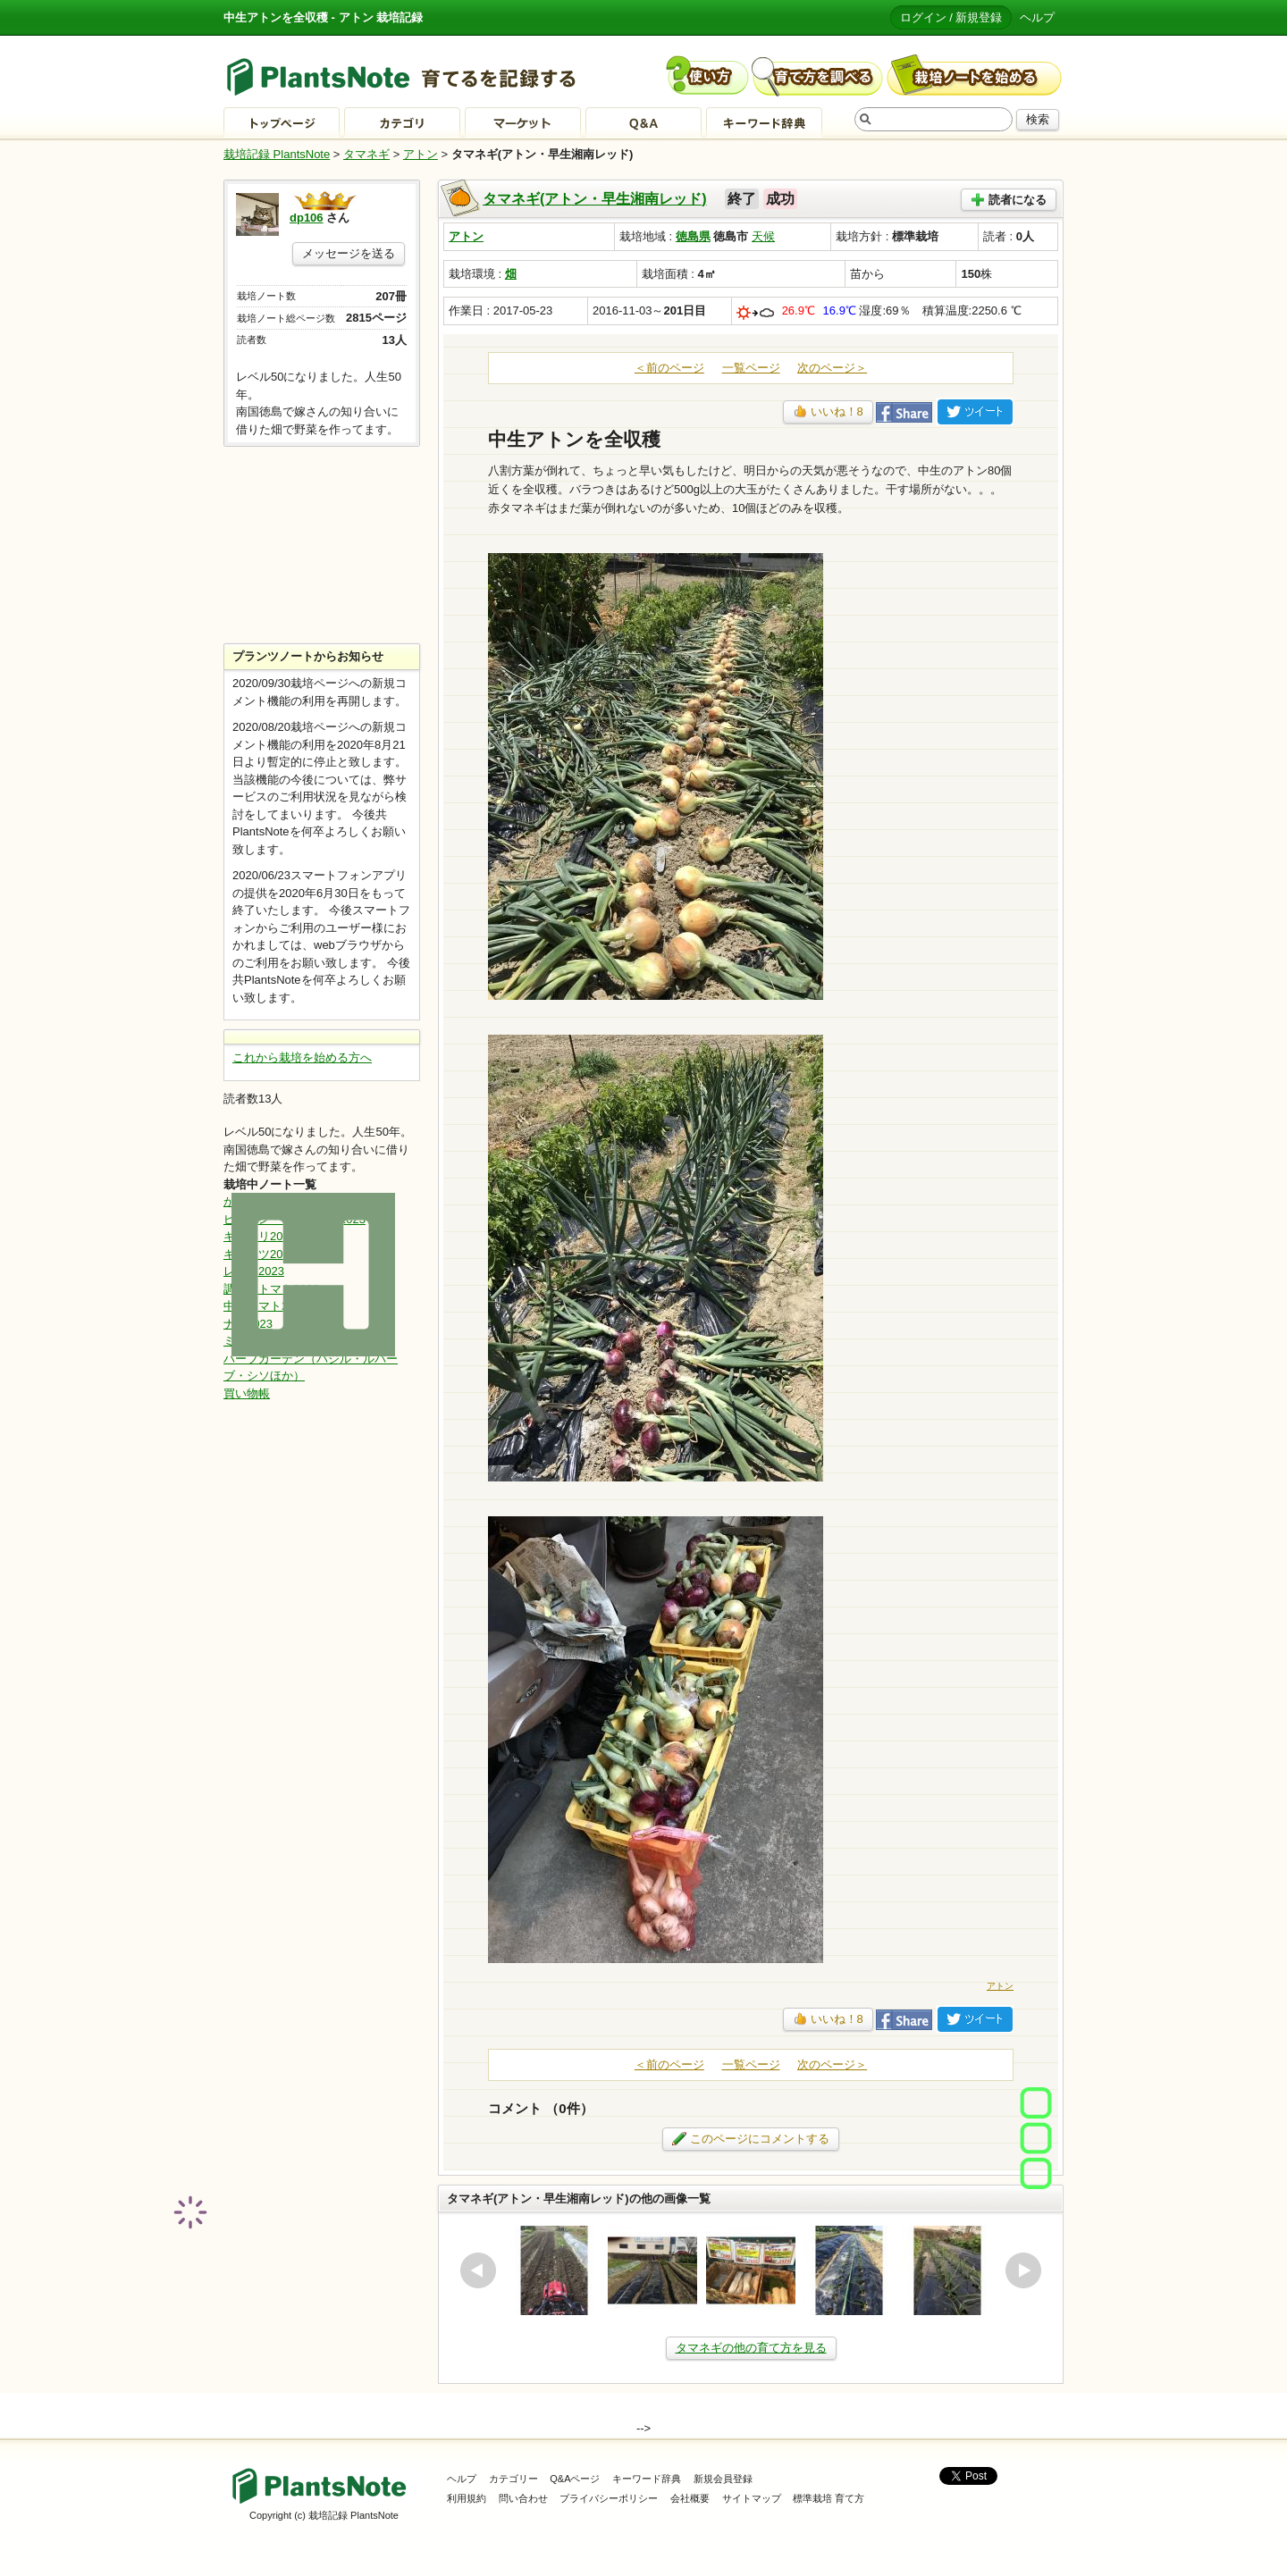  Describe the element at coordinates (313, 1274) in the screenshot. I see `hetzner cloud hosting service logo` at that location.